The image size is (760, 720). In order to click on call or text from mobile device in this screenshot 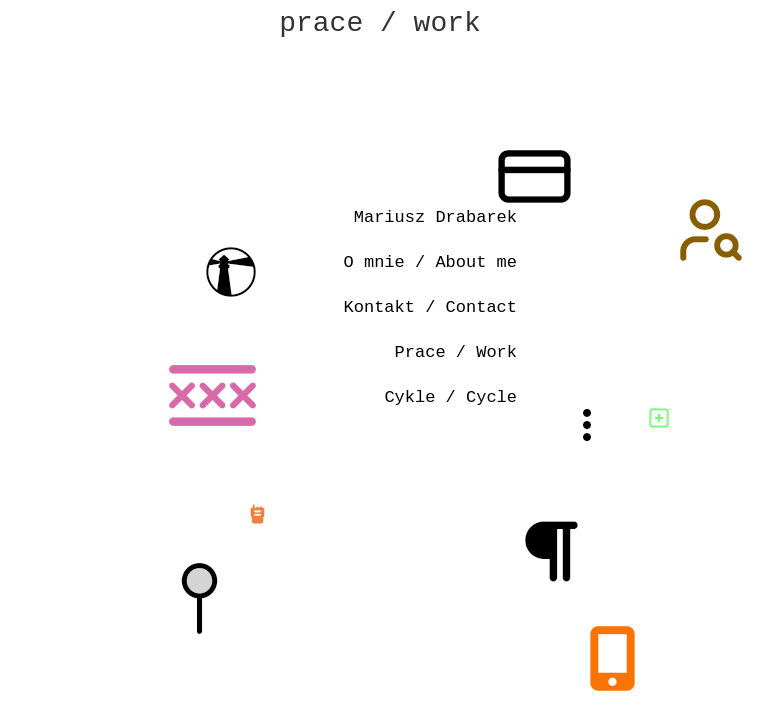, I will do `click(612, 658)`.